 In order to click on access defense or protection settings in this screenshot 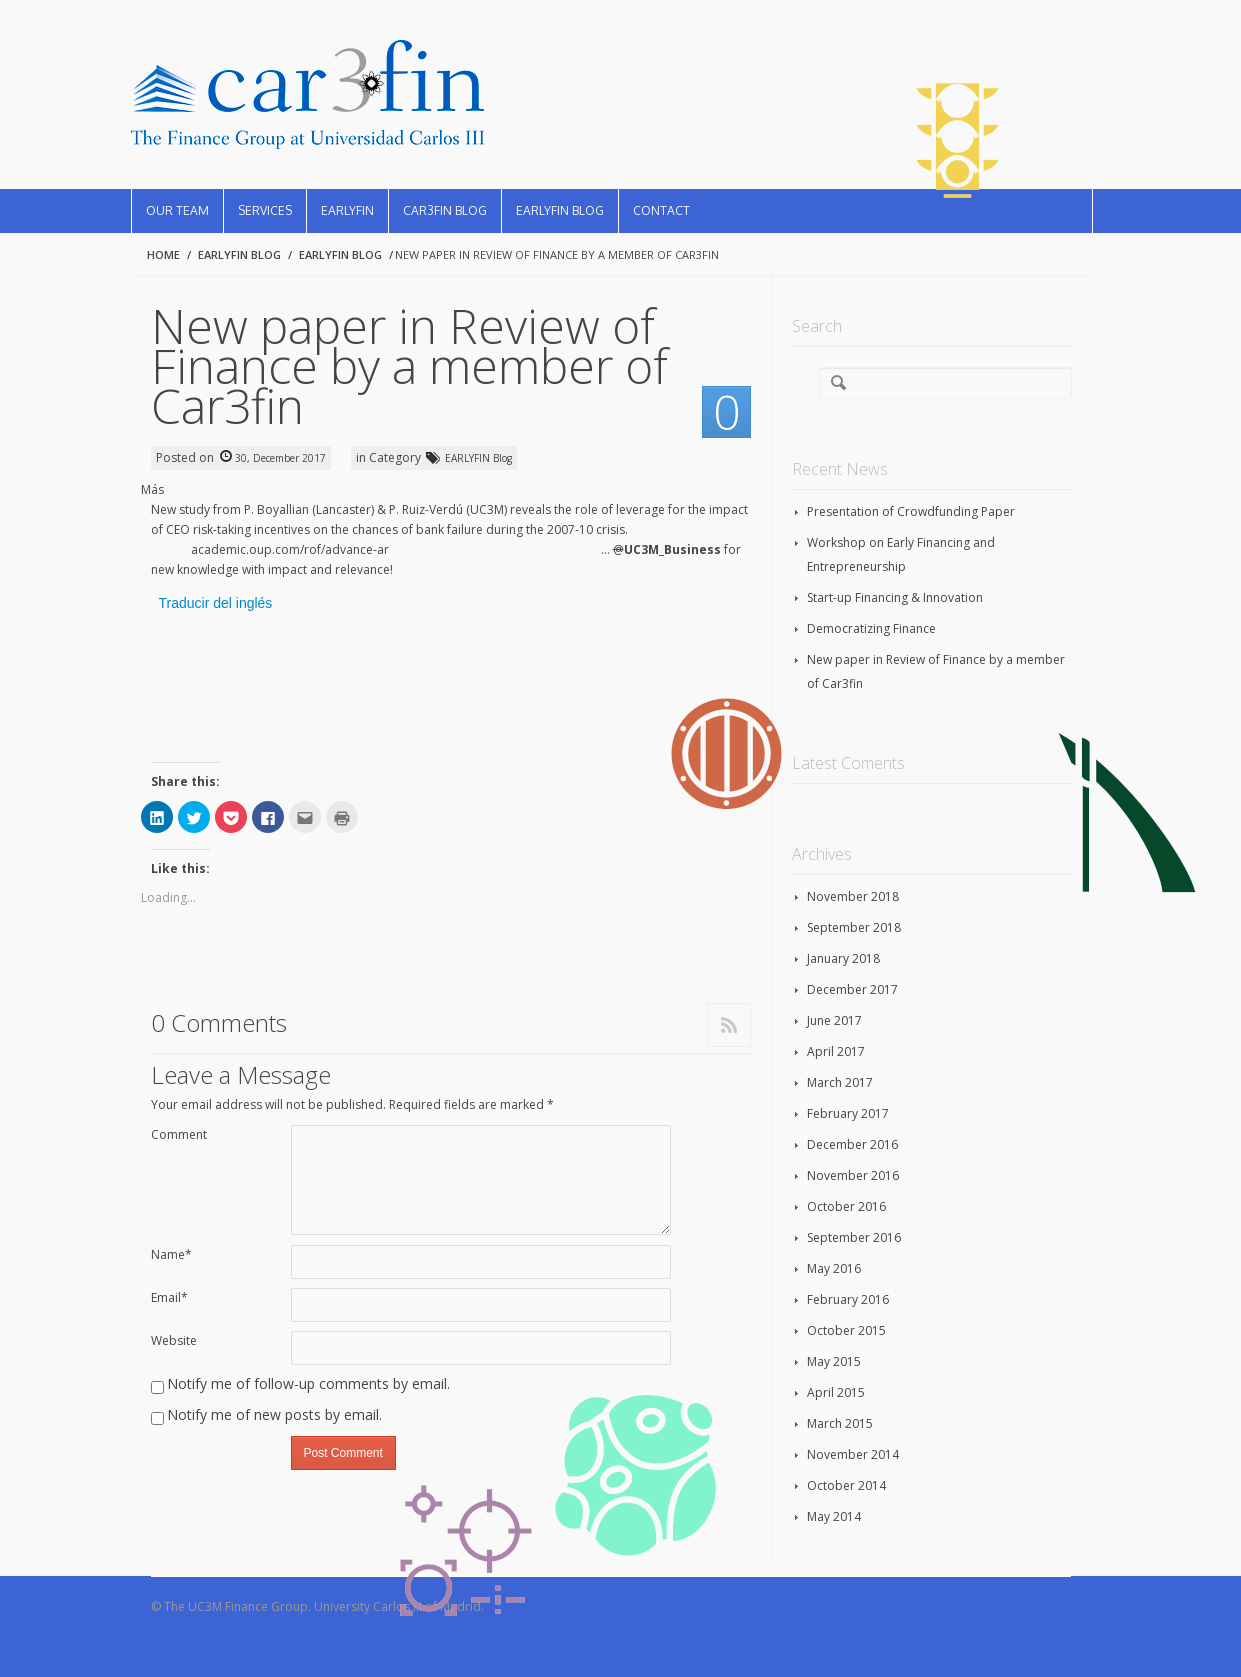, I will do `click(726, 753)`.